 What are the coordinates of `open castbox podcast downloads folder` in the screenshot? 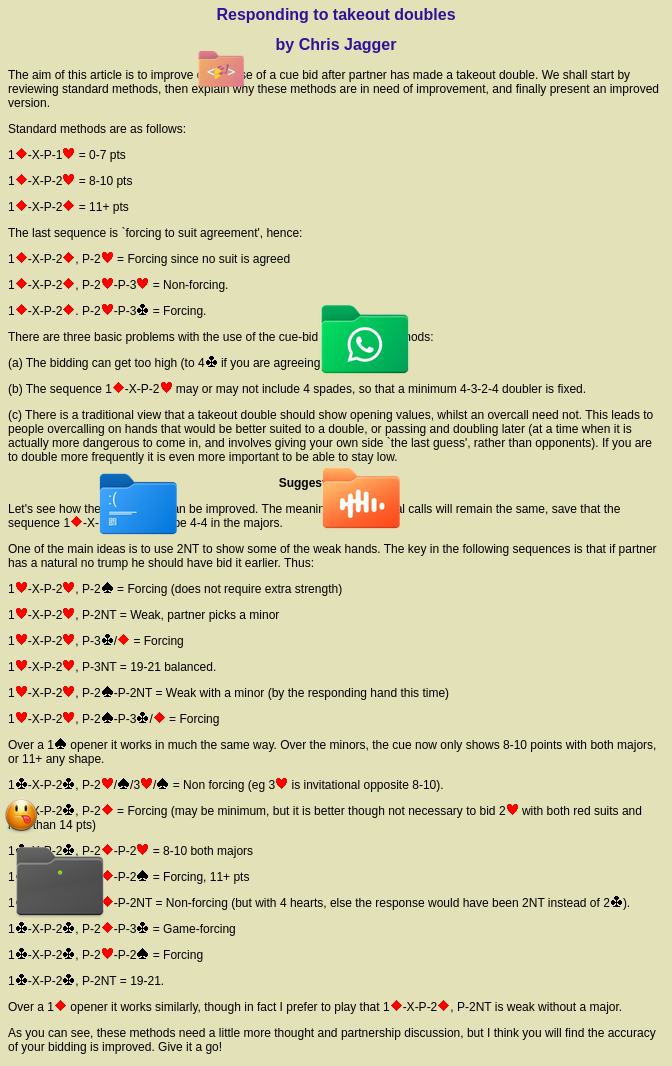 It's located at (361, 500).